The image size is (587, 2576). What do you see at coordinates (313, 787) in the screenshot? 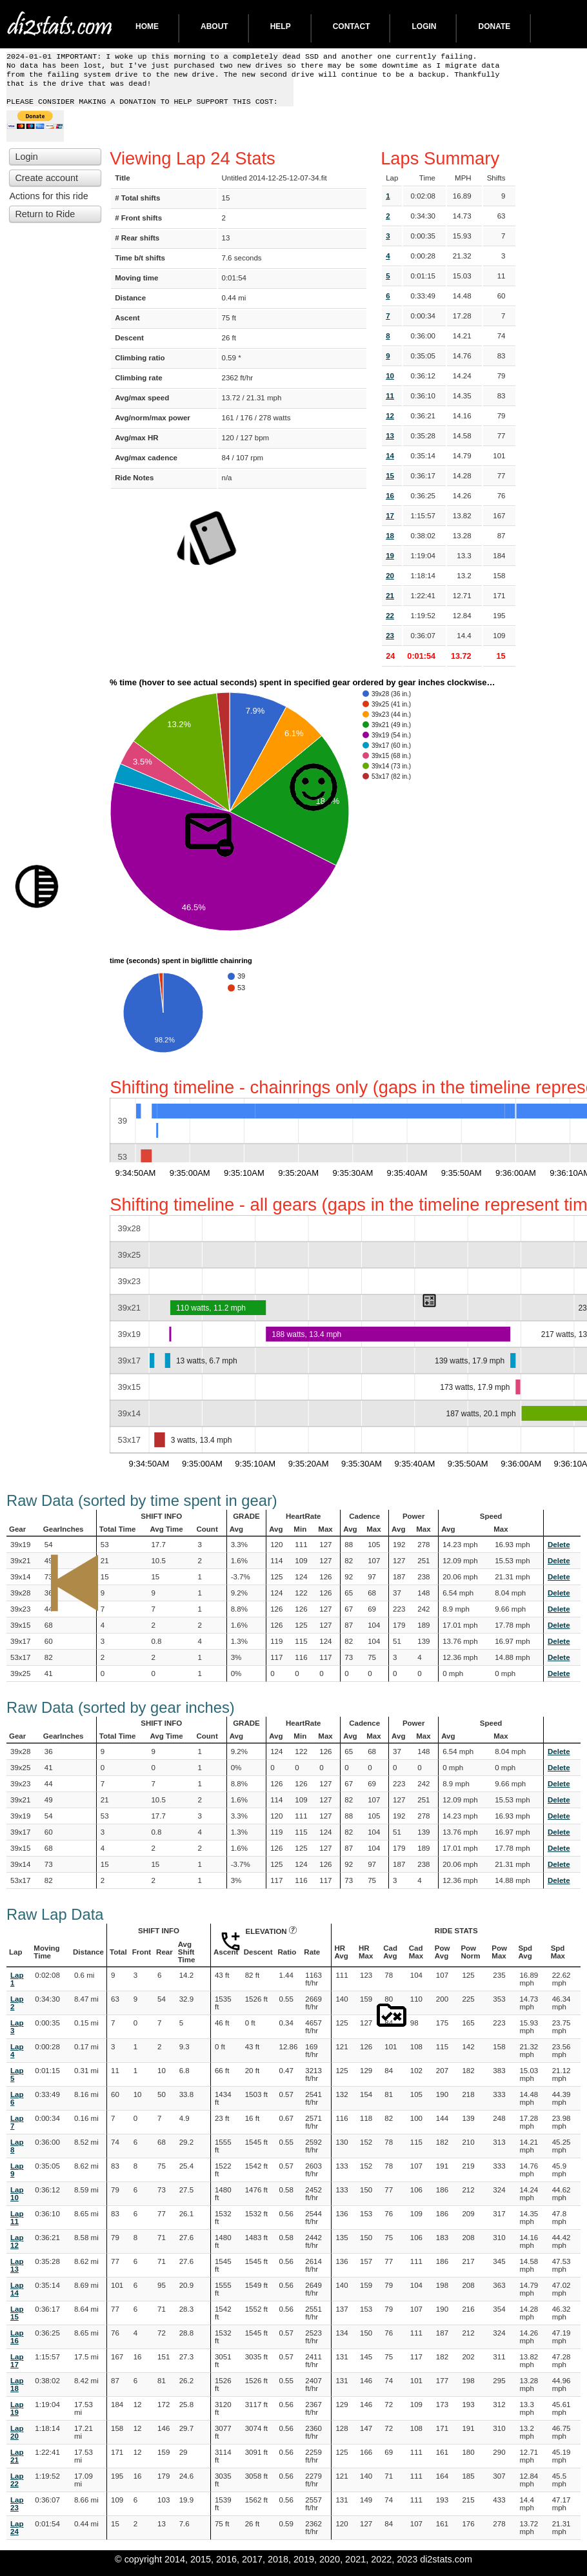
I see `add a reaction or emoji to a message` at bounding box center [313, 787].